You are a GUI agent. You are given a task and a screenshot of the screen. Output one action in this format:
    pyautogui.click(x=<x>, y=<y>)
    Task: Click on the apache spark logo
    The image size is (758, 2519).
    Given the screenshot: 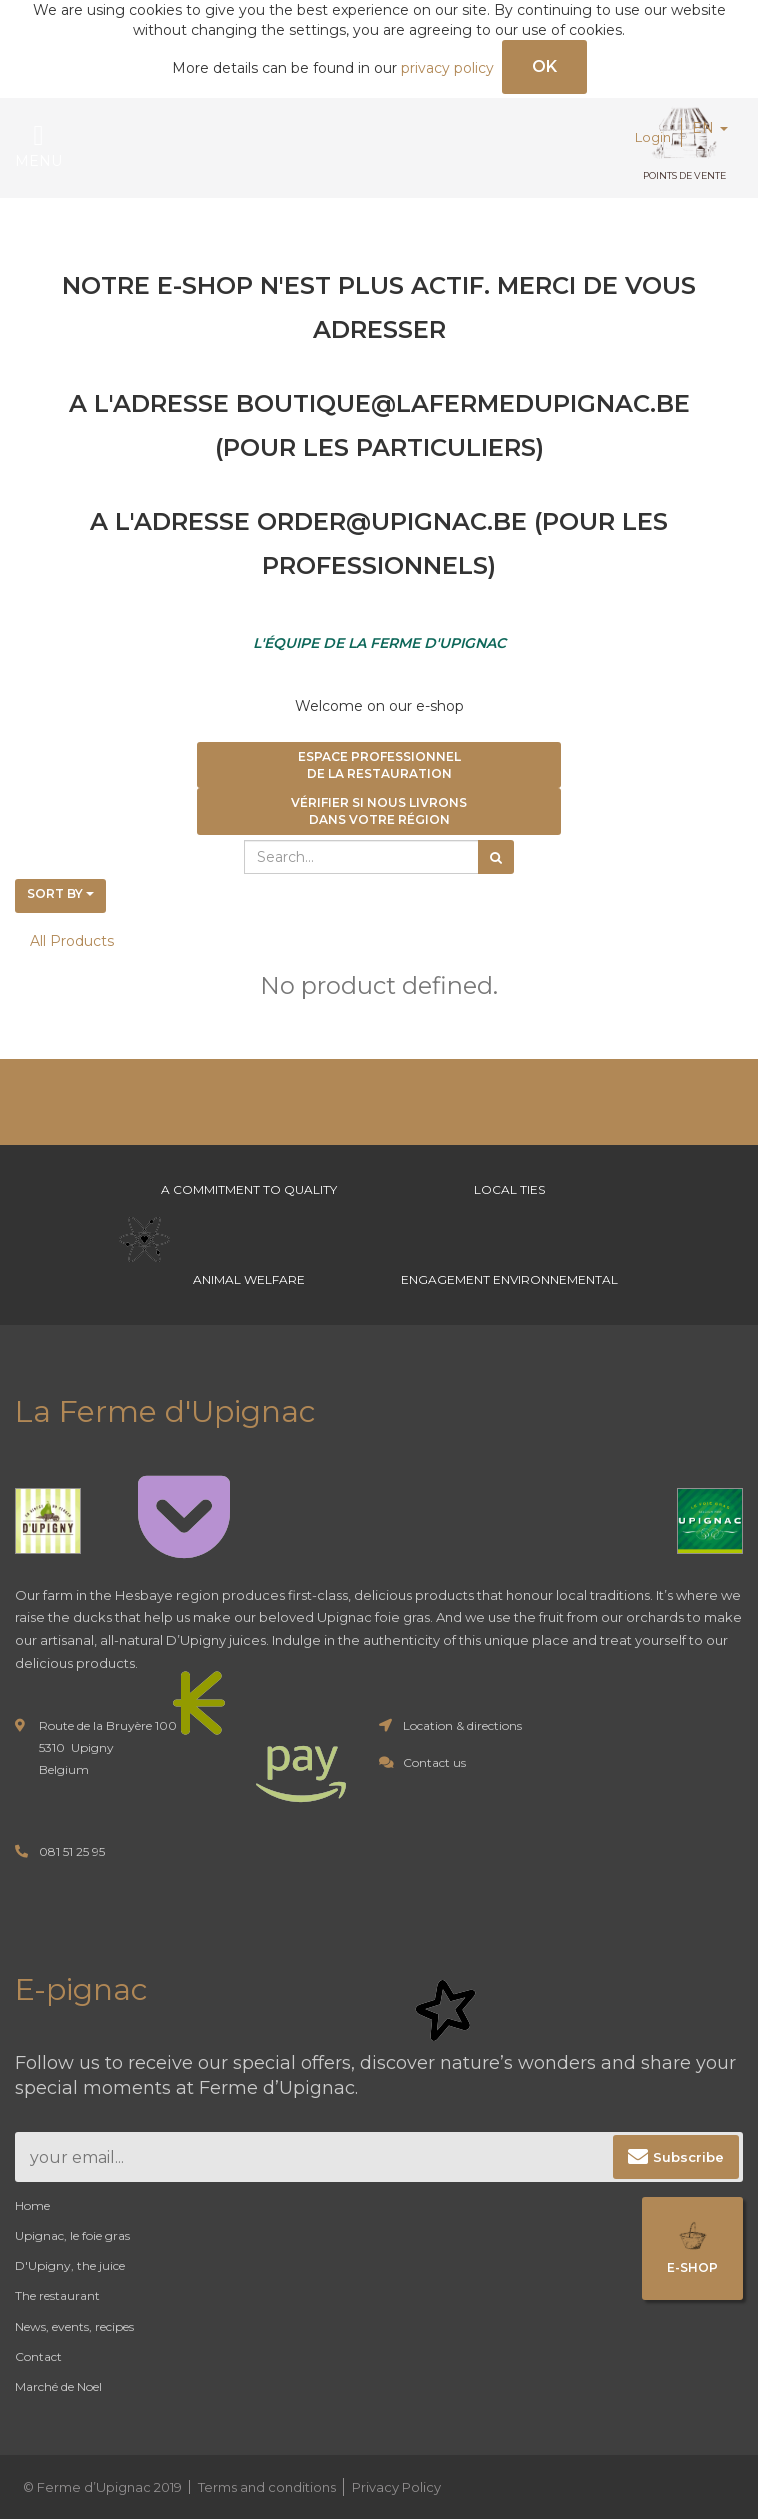 What is the action you would take?
    pyautogui.click(x=445, y=2010)
    